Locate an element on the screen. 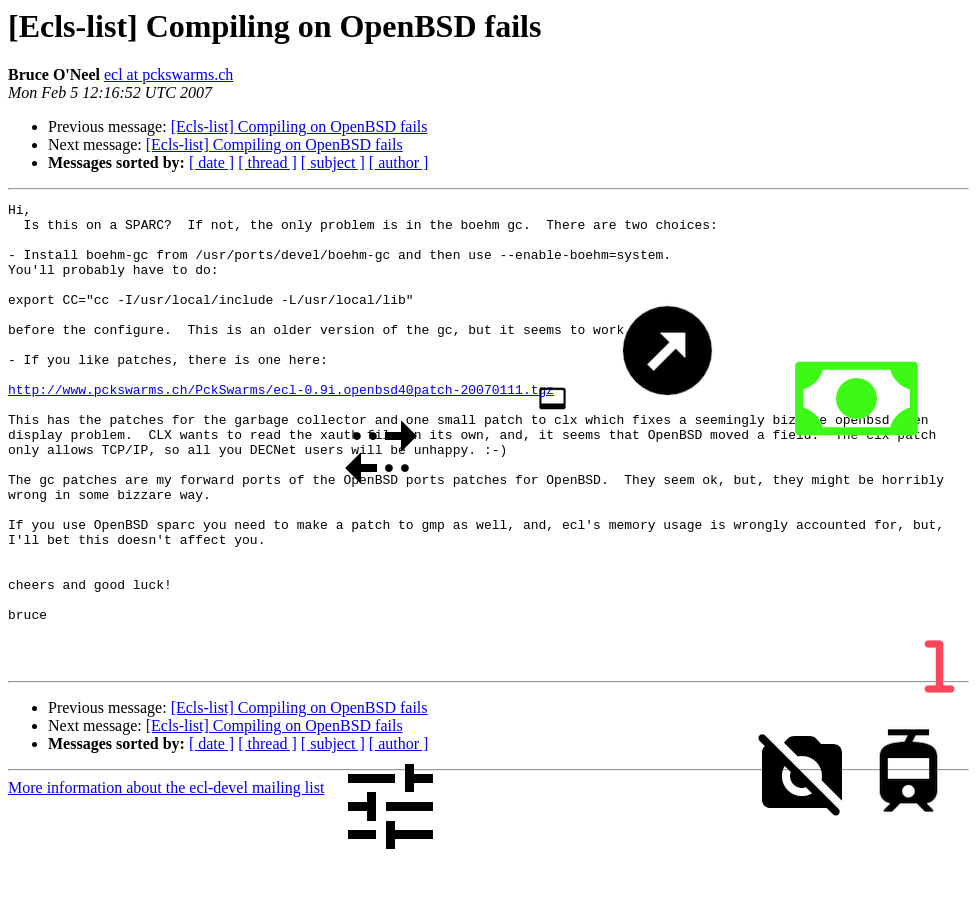 The image size is (977, 898). adjust settings or preferences is located at coordinates (390, 806).